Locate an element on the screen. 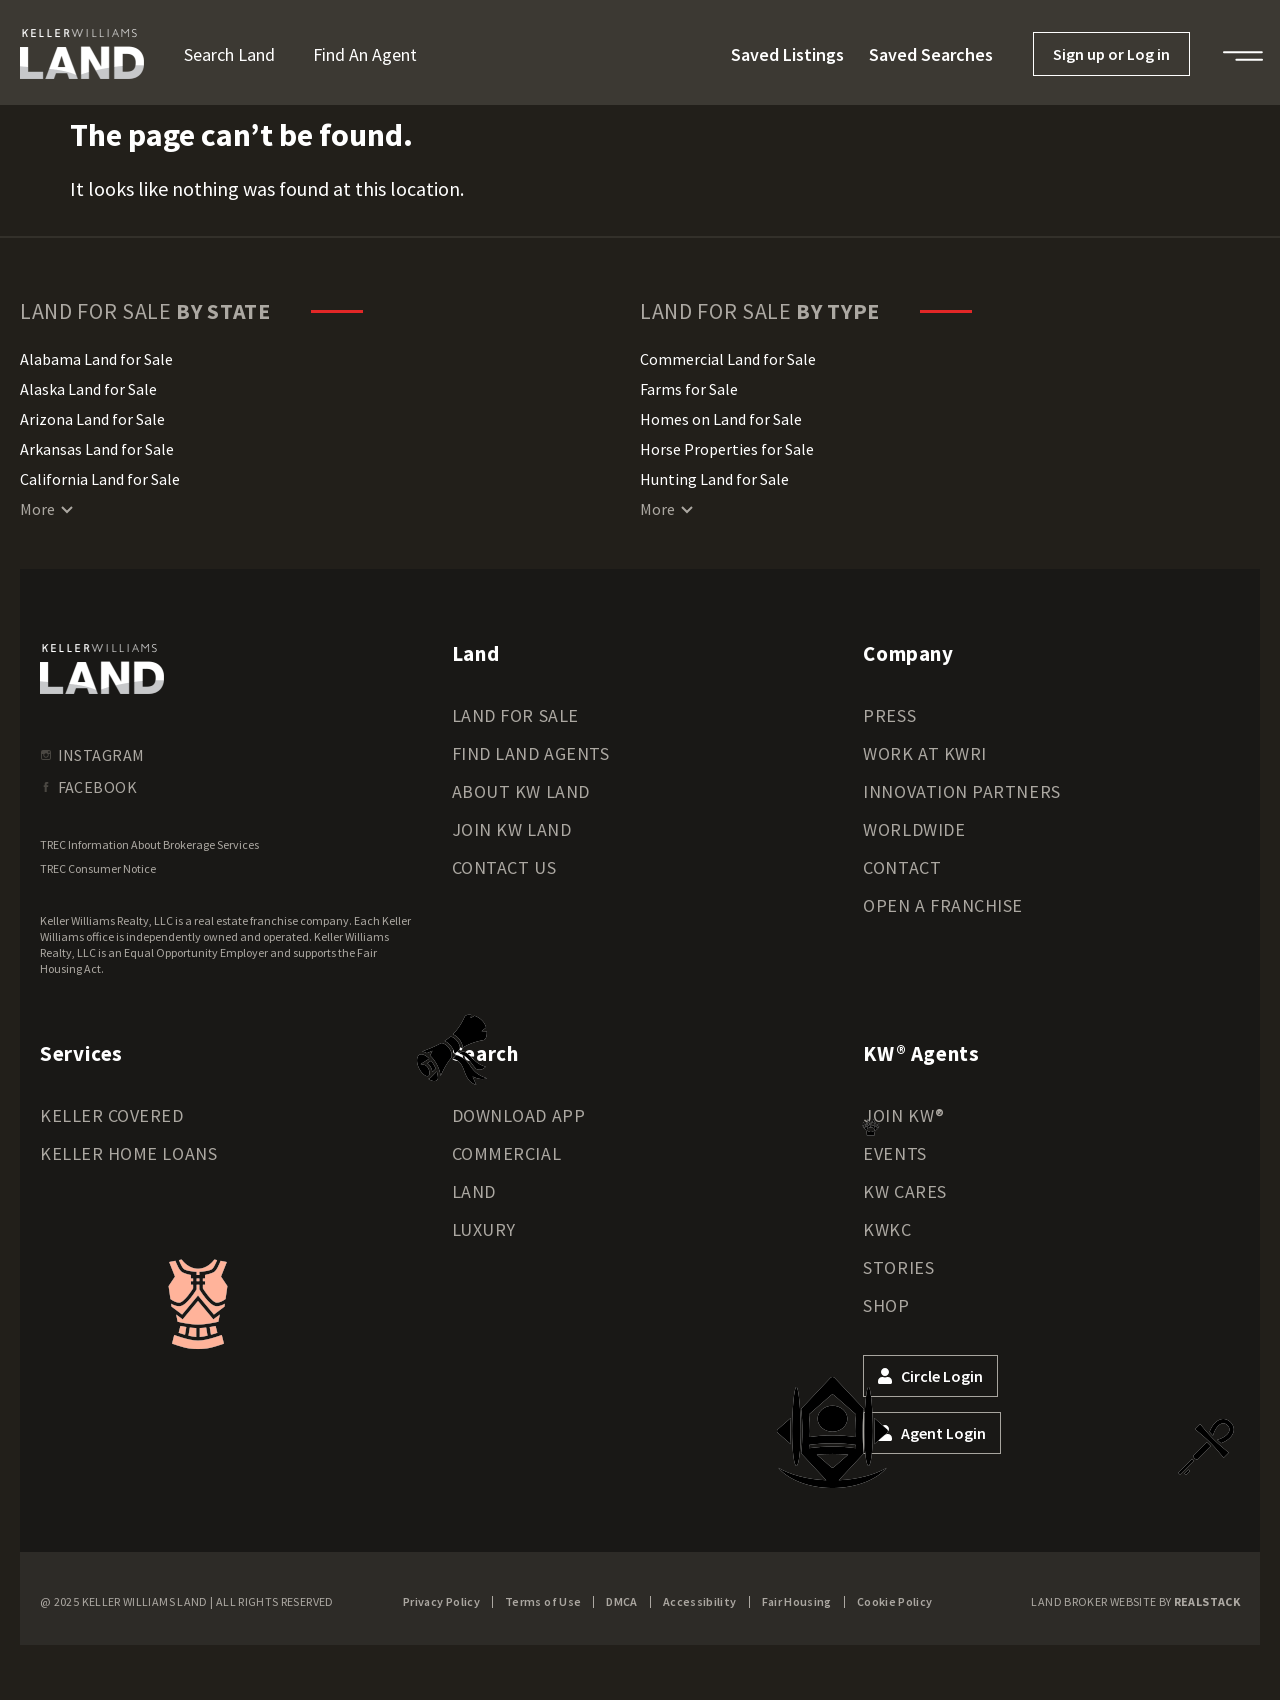 This screenshot has height=1700, width=1280. view quest log or mission objectives is located at coordinates (452, 1050).